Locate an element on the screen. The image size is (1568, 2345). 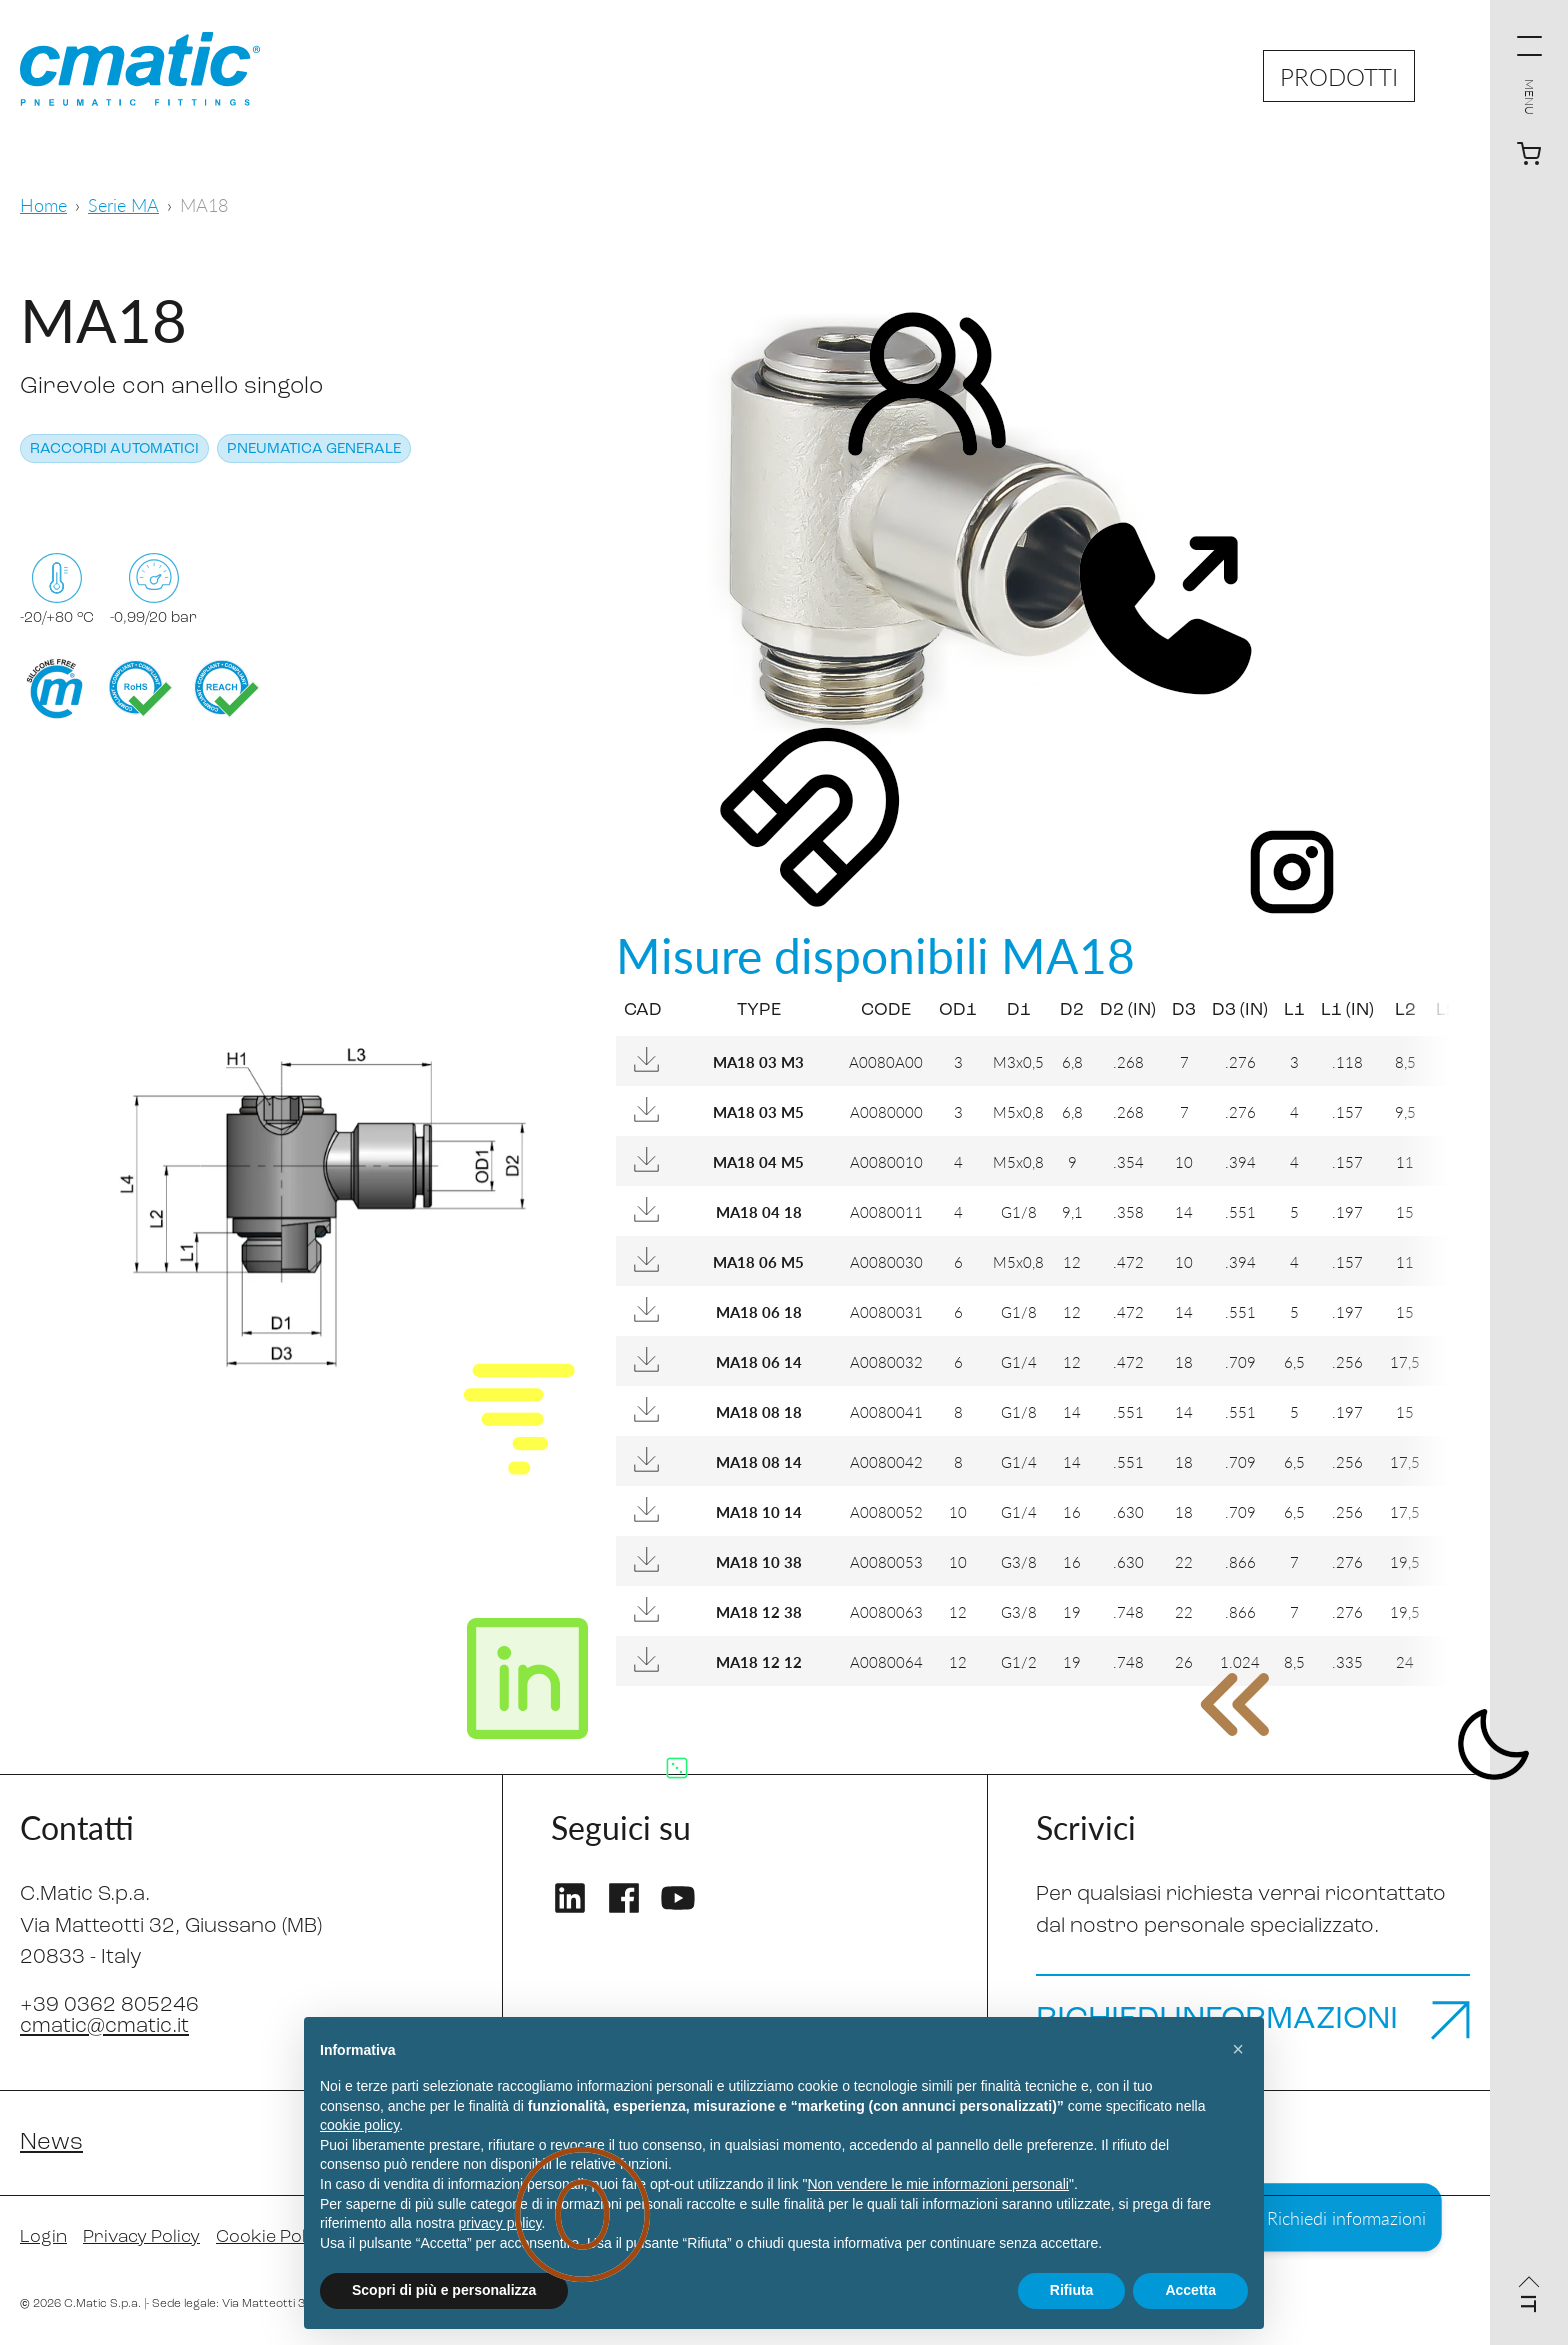
make an outgoing call is located at coordinates (1169, 605).